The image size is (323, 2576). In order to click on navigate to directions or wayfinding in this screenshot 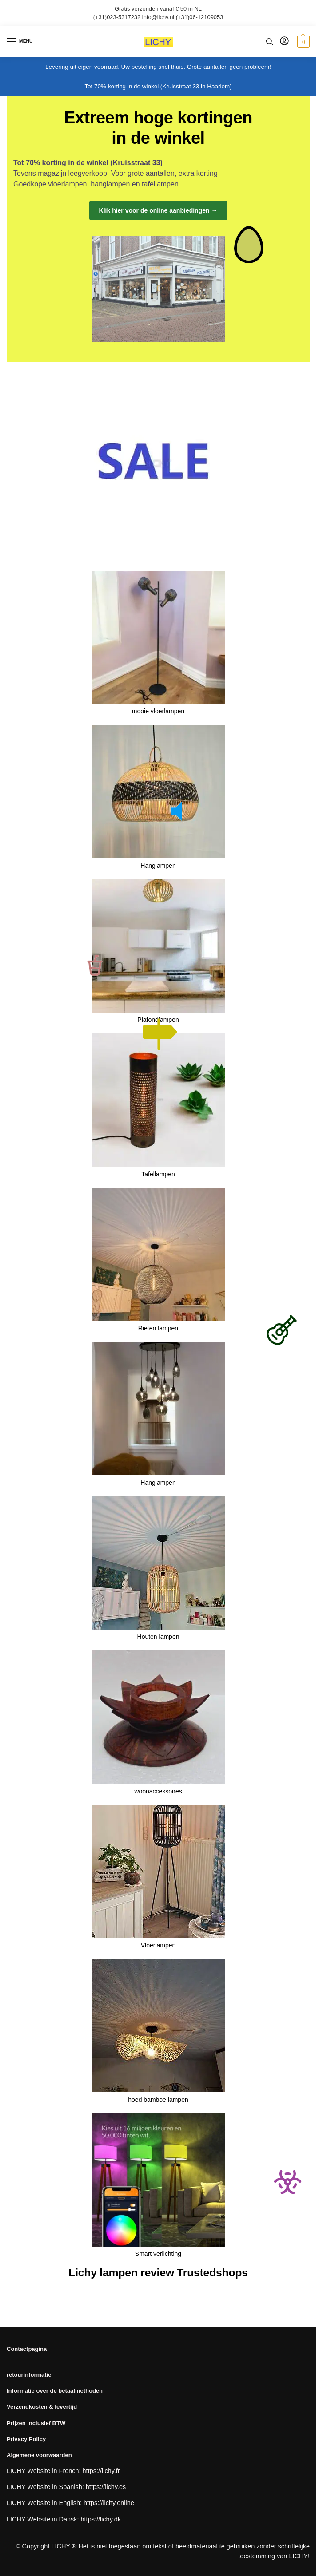, I will do `click(159, 1034)`.